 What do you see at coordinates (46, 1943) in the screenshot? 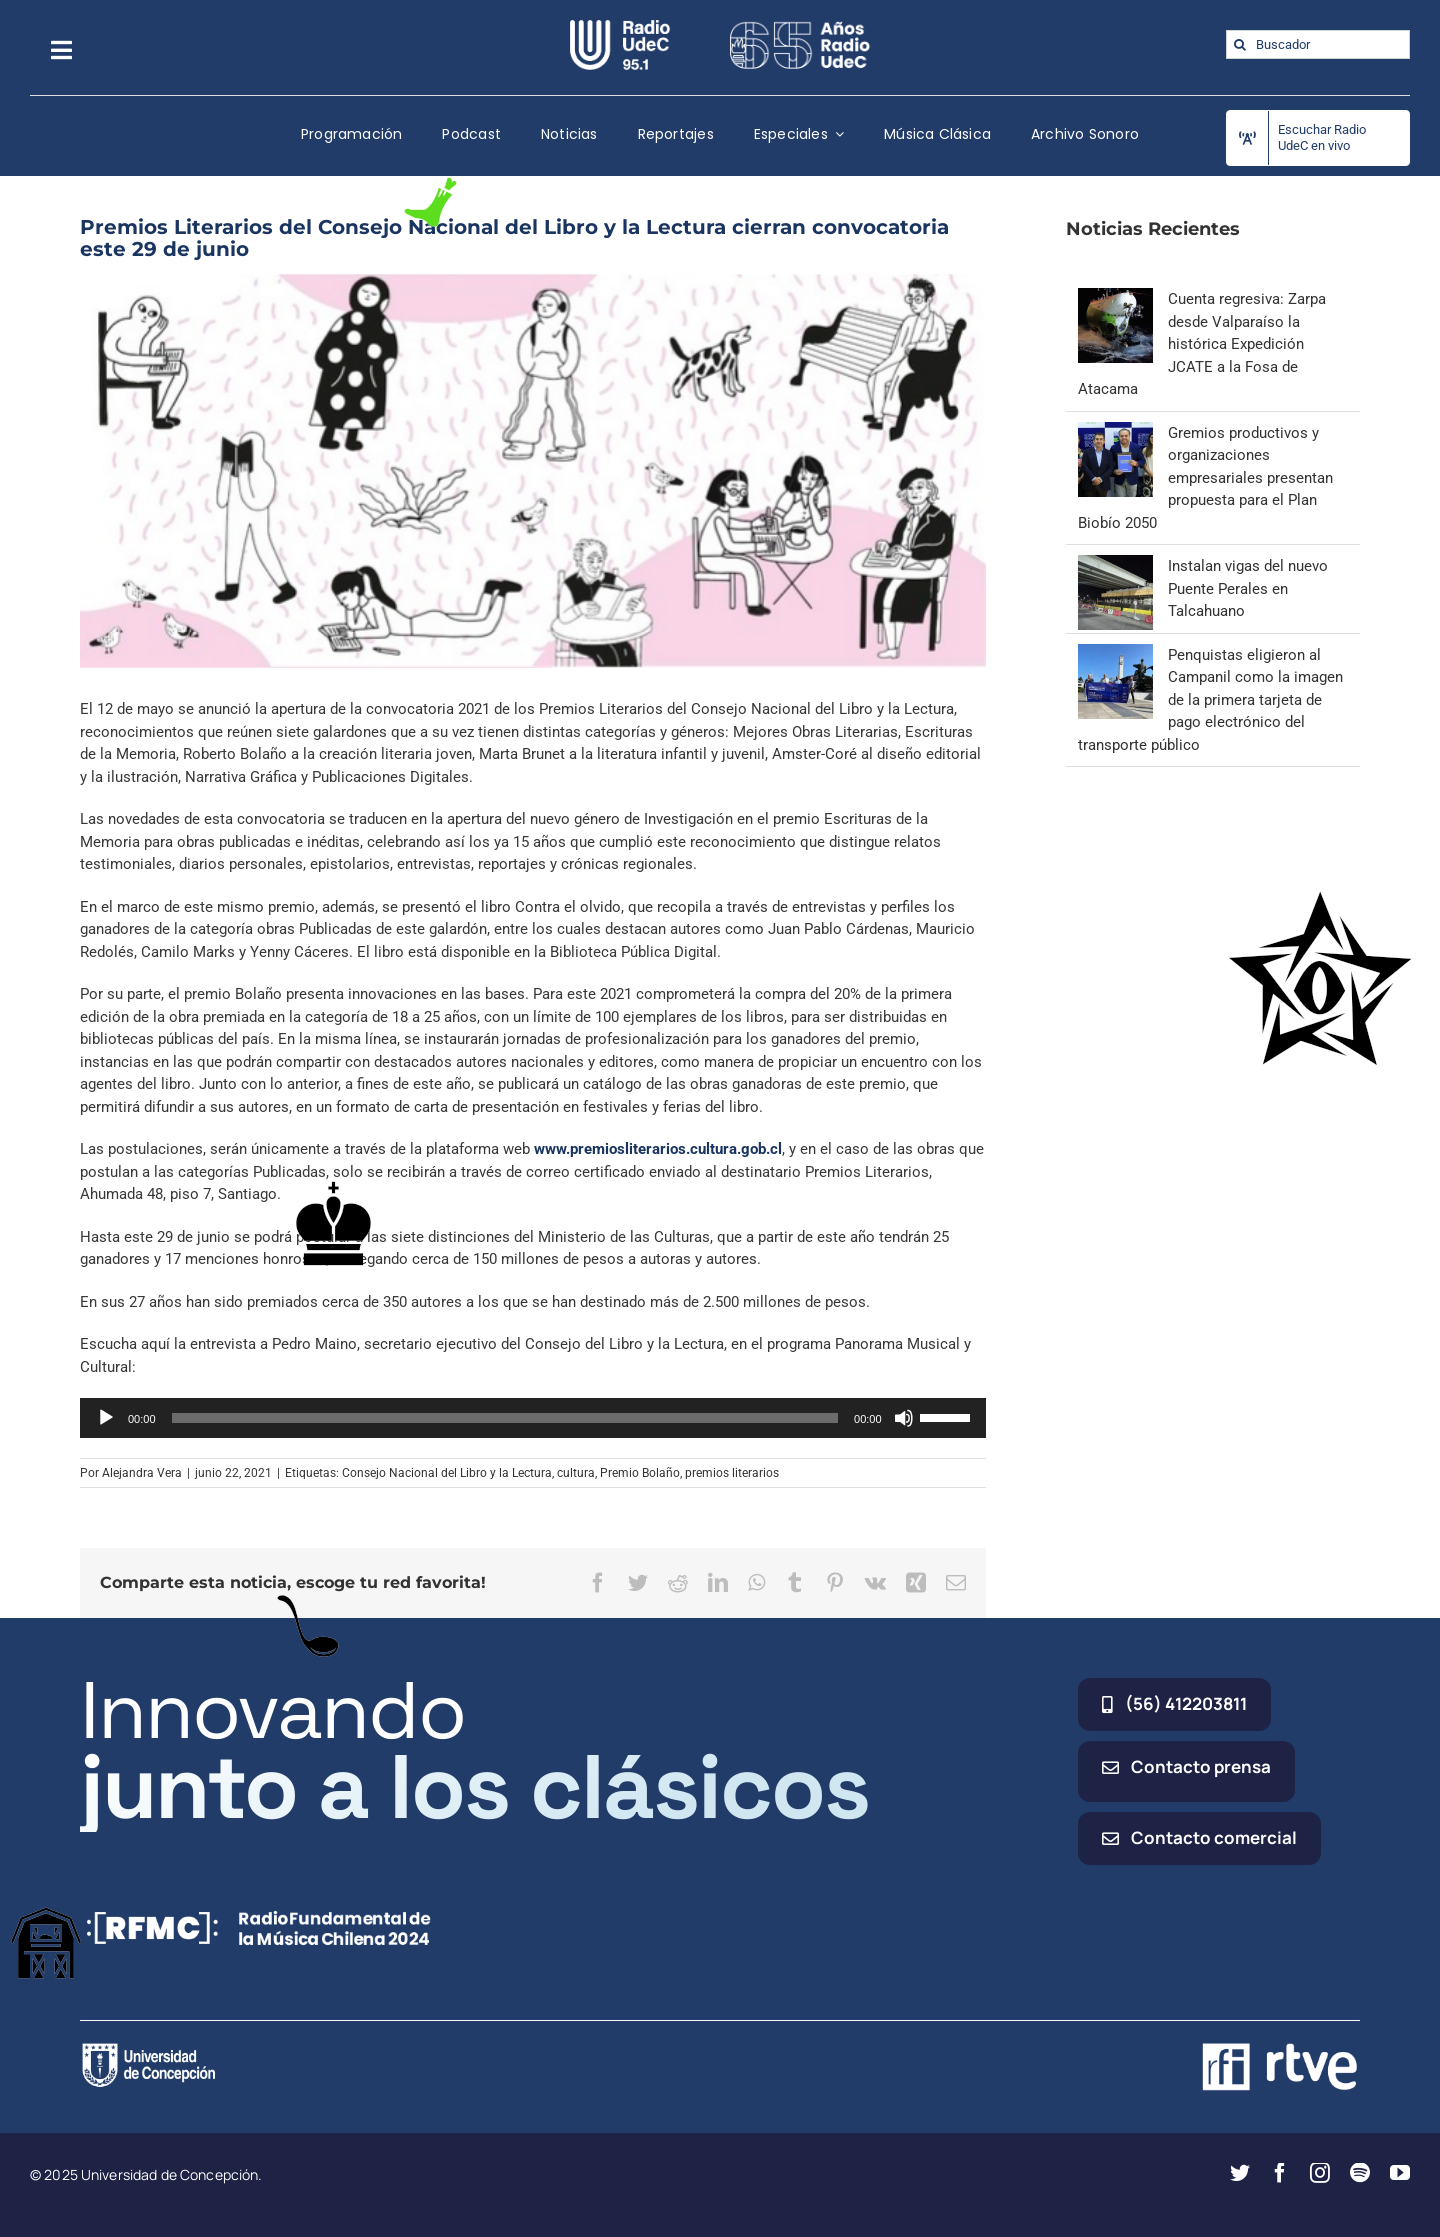
I see `access farm or agricultural features` at bounding box center [46, 1943].